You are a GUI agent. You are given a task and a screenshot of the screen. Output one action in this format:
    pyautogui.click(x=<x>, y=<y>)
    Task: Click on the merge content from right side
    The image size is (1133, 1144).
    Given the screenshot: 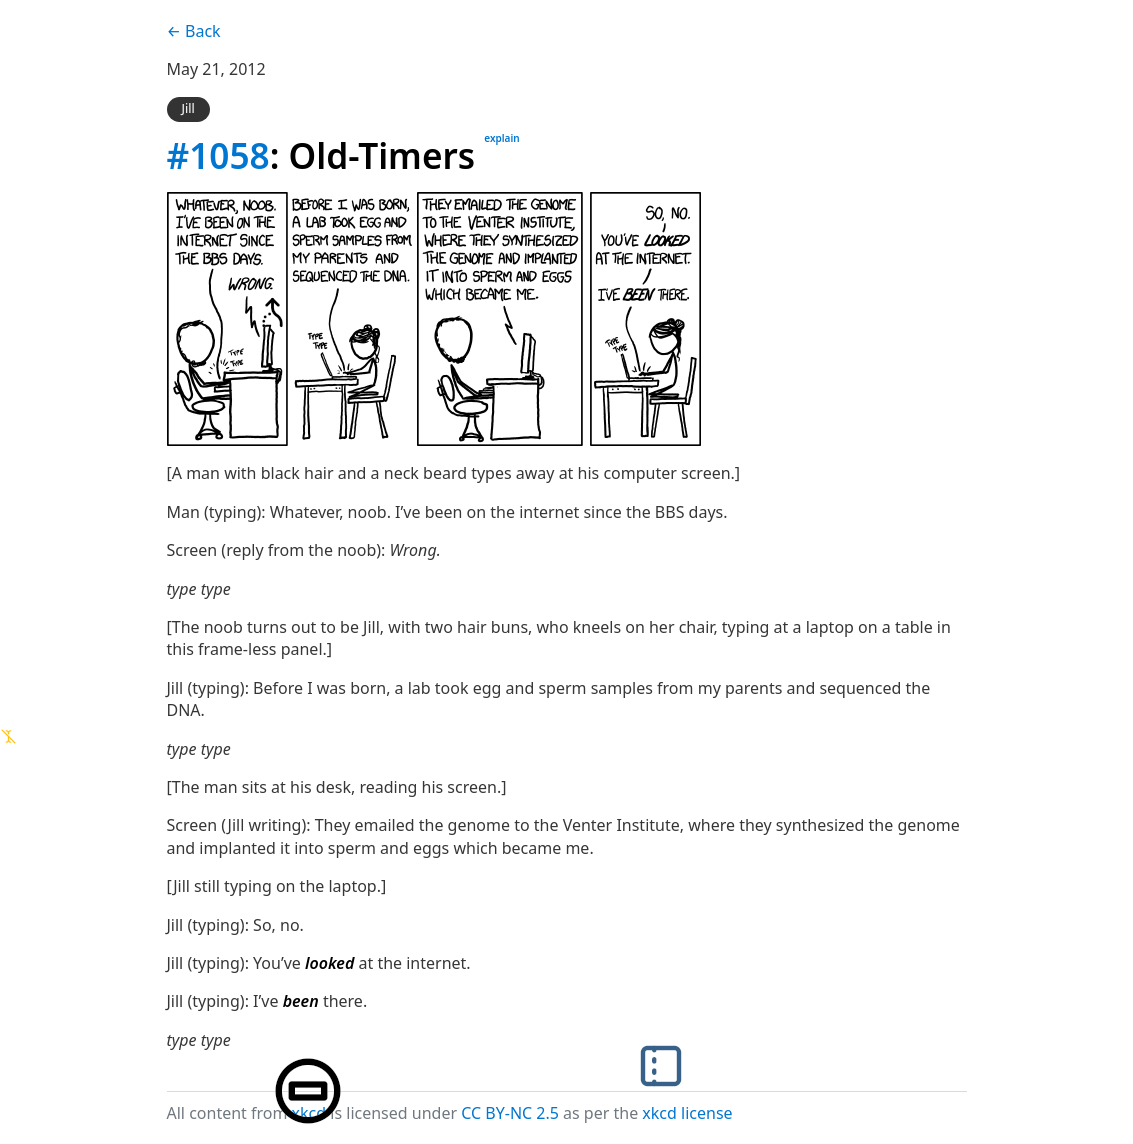 What is the action you would take?
    pyautogui.click(x=272, y=312)
    